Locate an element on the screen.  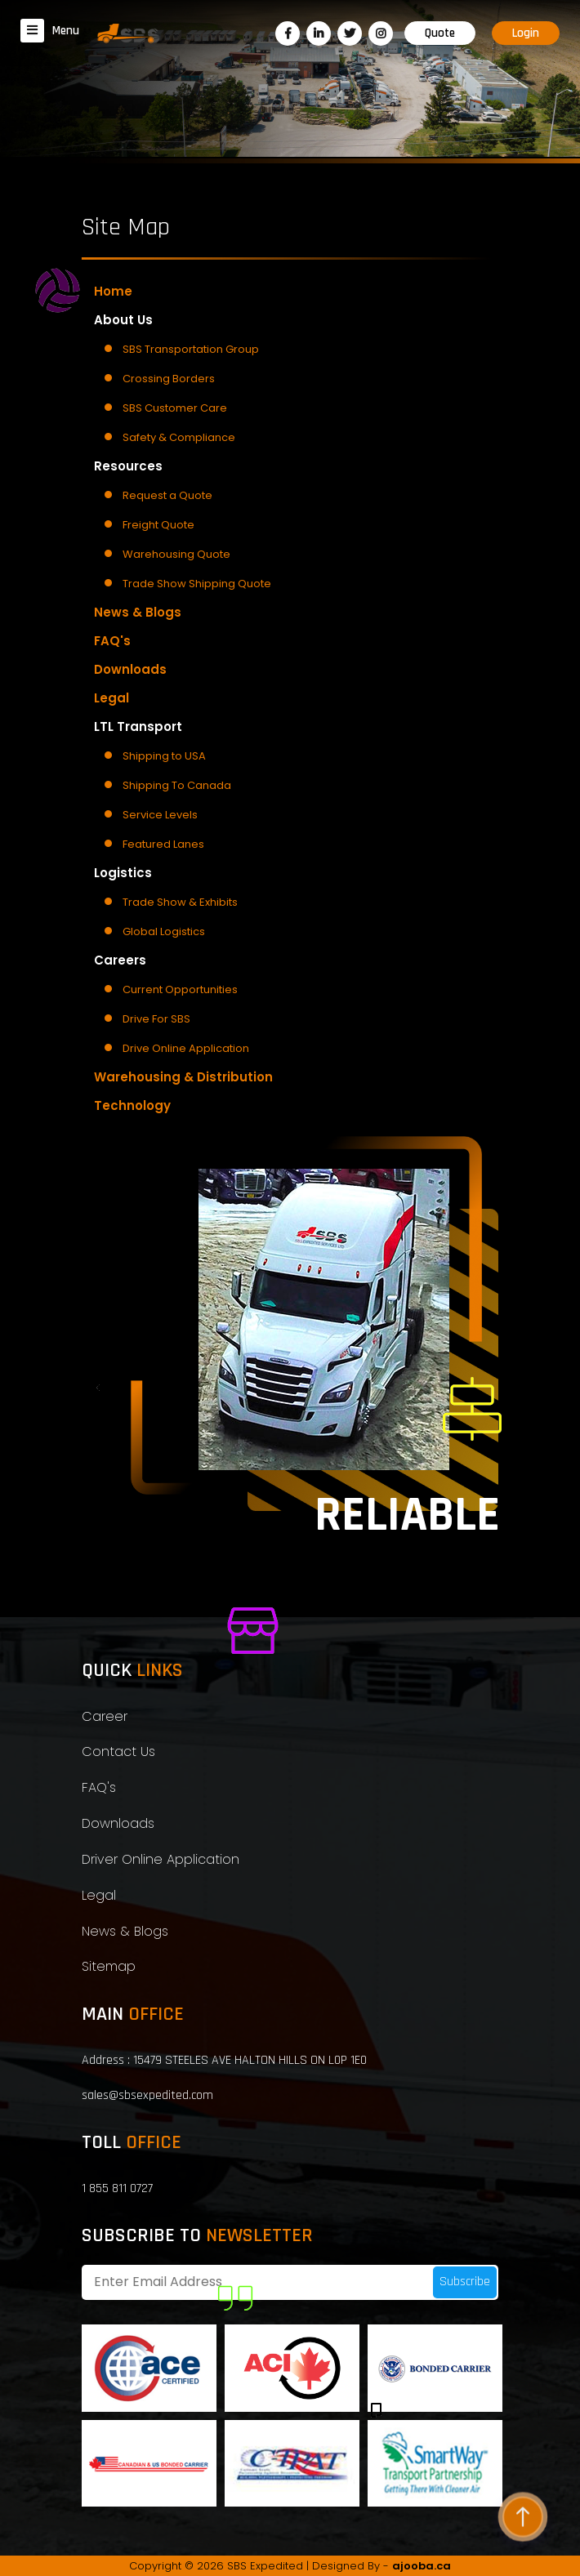
browse the online store or marketplace is located at coordinates (252, 1630).